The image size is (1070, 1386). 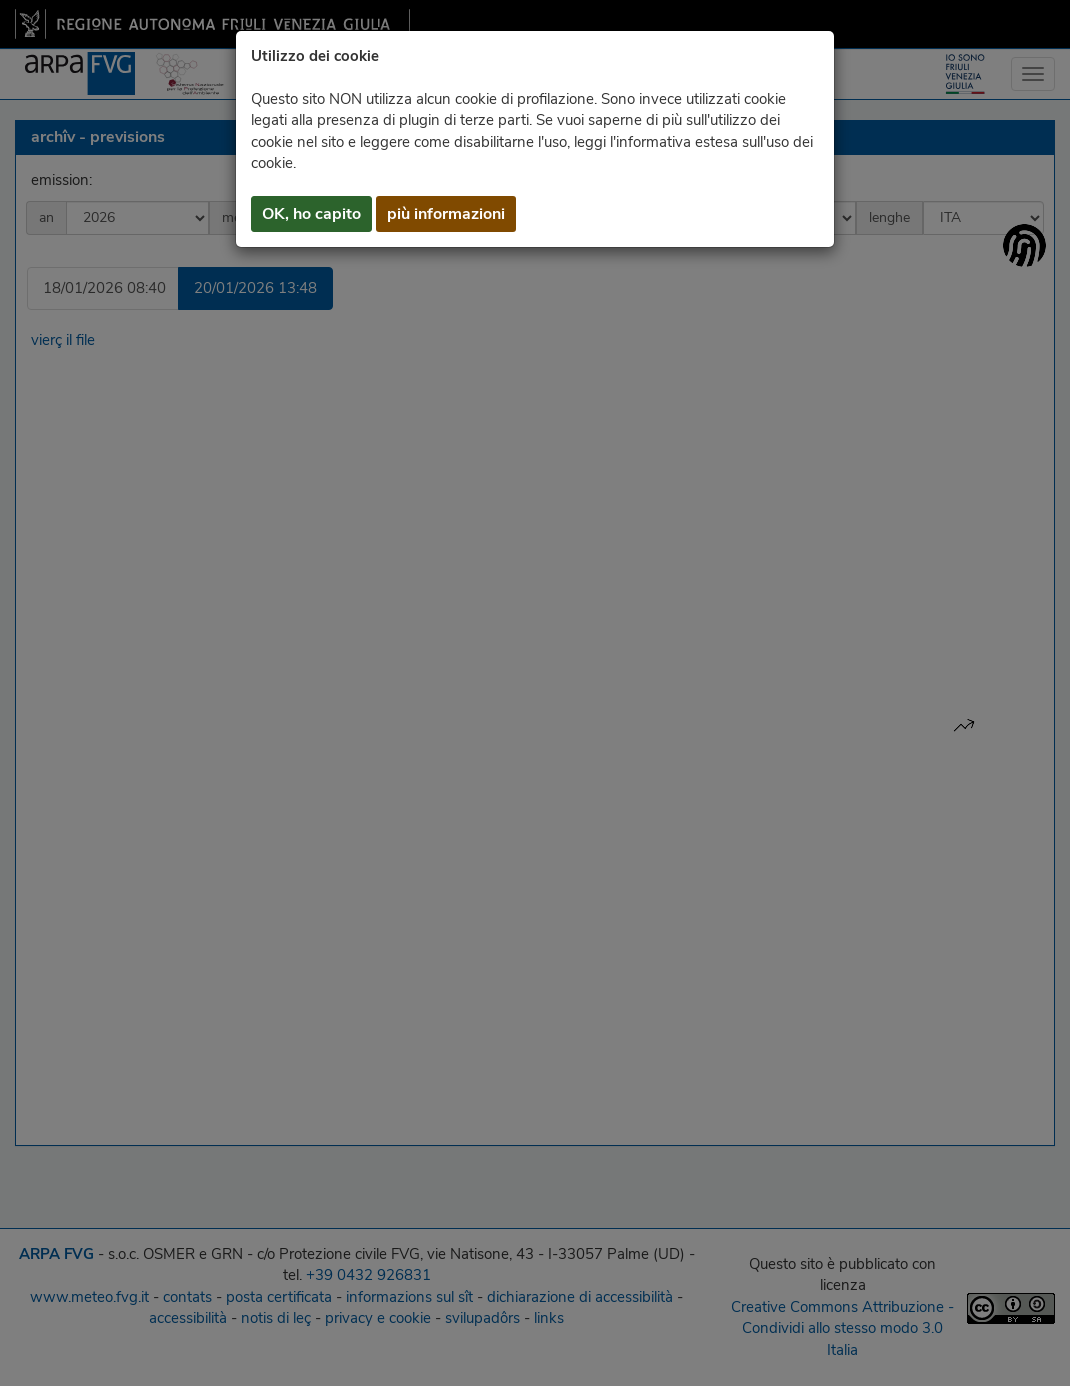 I want to click on authenticate with fingerprint, so click(x=1024, y=245).